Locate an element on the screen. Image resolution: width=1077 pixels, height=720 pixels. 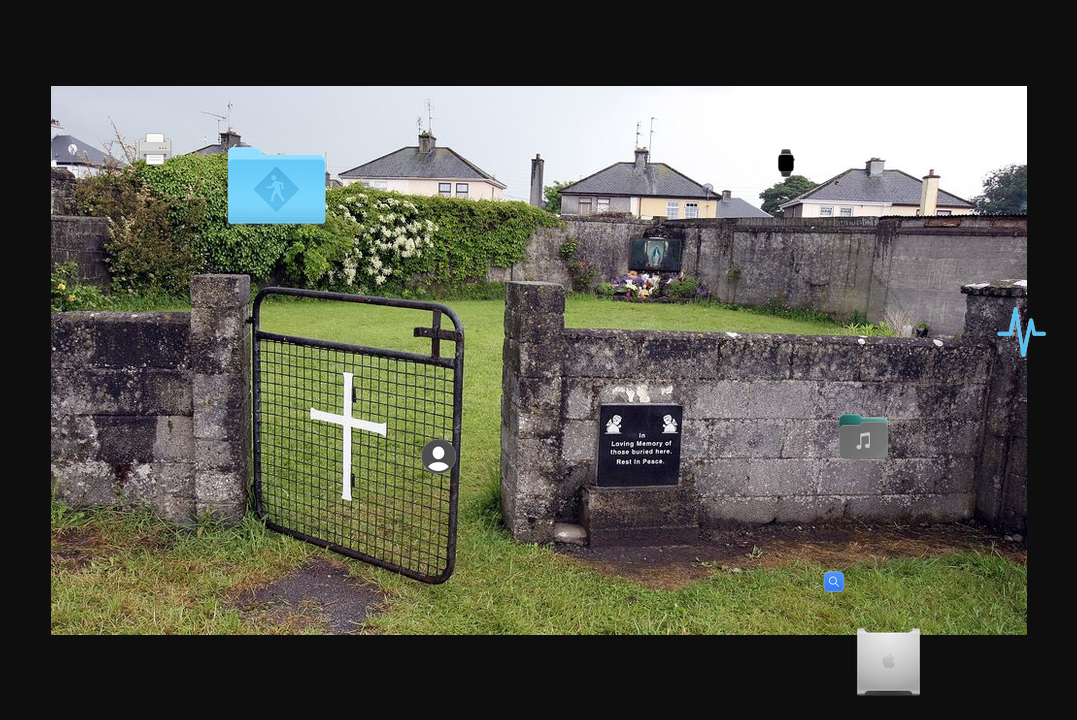
print the current document is located at coordinates (155, 149).